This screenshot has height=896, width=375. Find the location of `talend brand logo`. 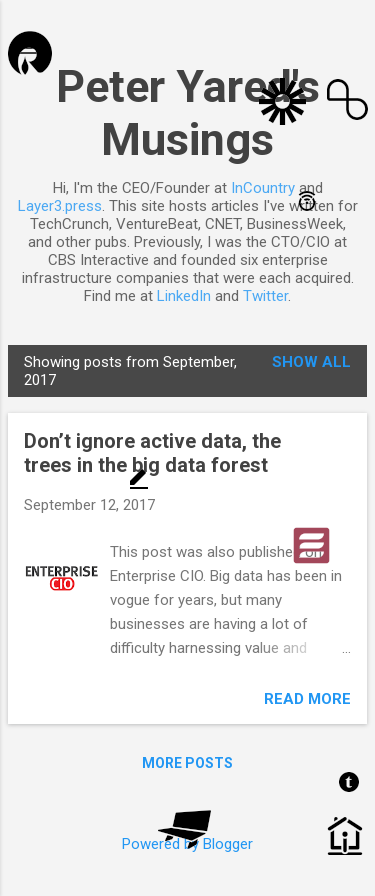

talend brand logo is located at coordinates (349, 782).